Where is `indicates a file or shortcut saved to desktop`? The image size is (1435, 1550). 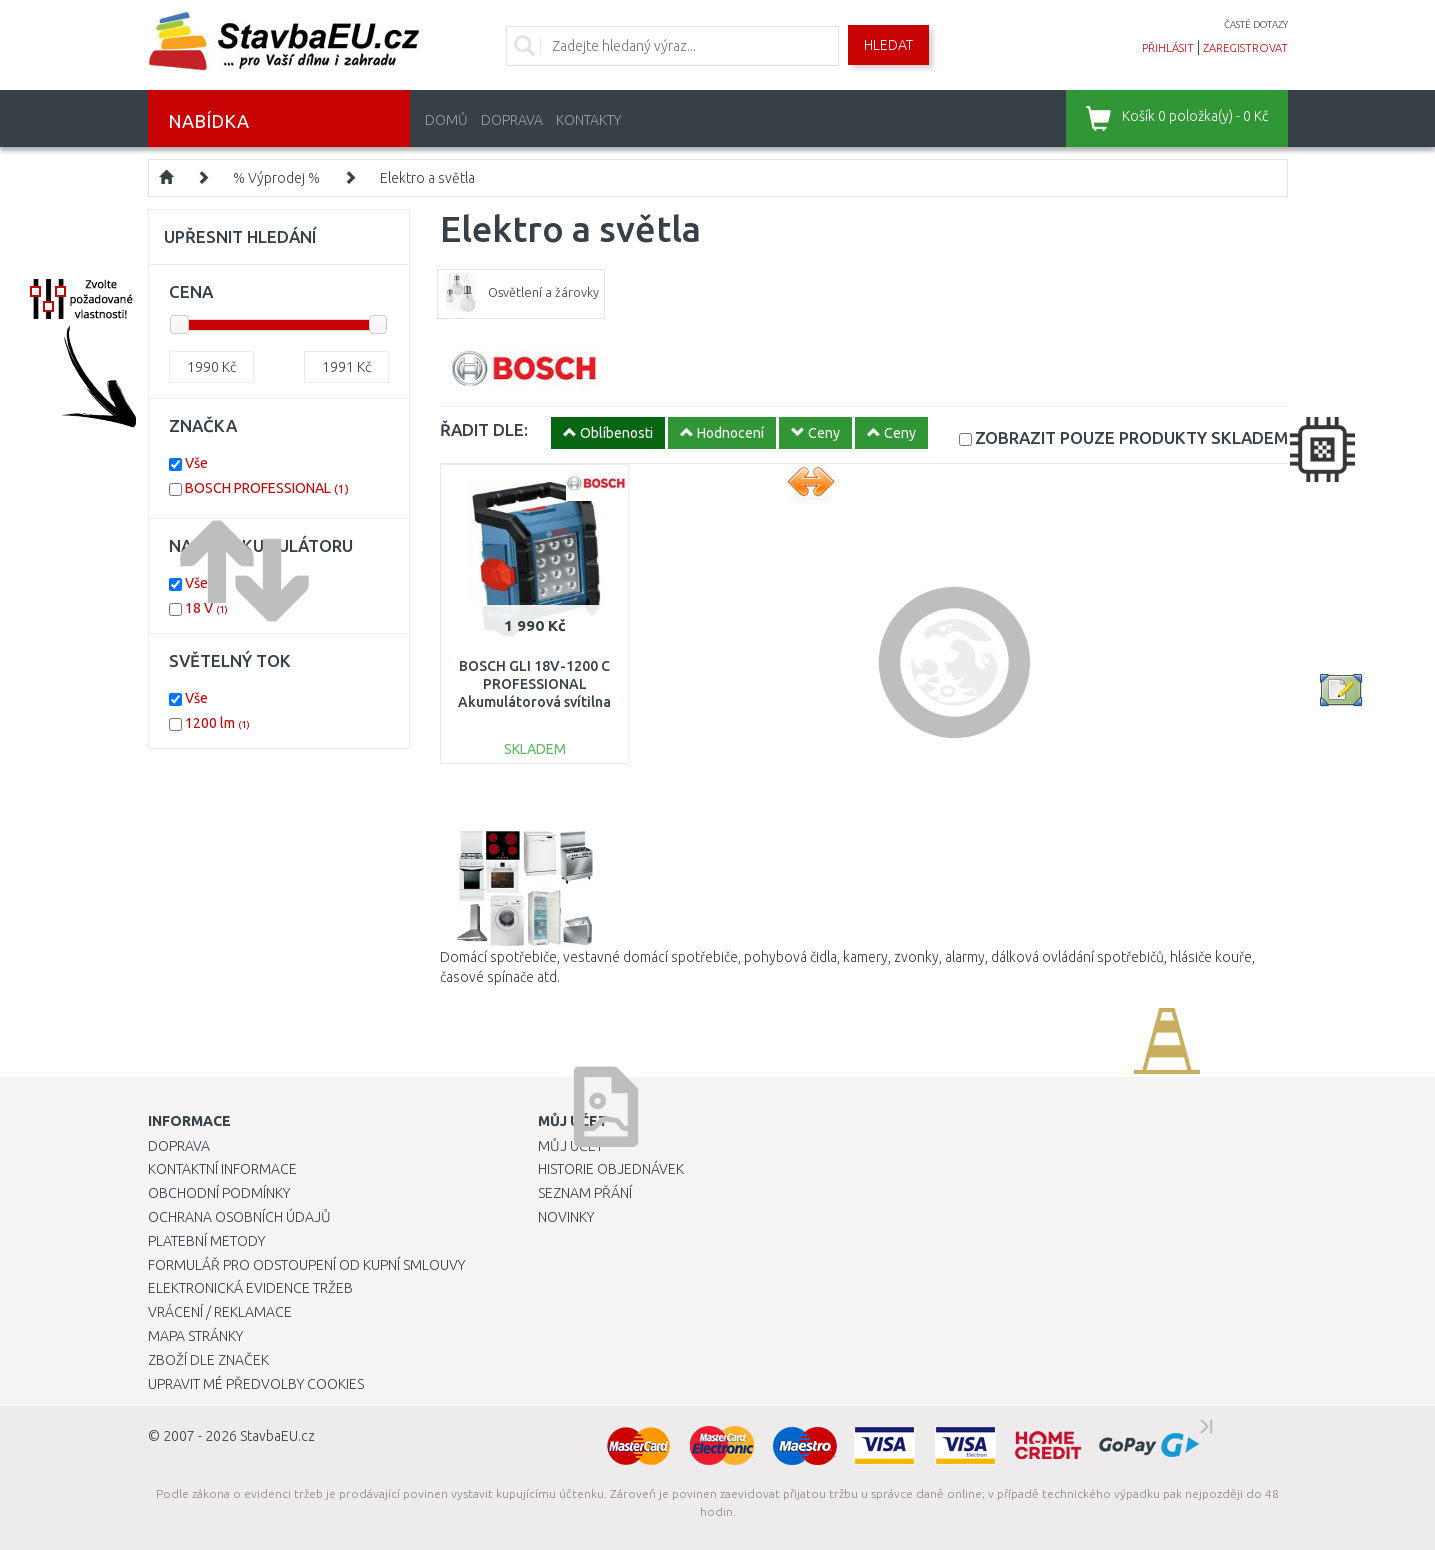 indicates a file or shortcut saved to desktop is located at coordinates (1341, 690).